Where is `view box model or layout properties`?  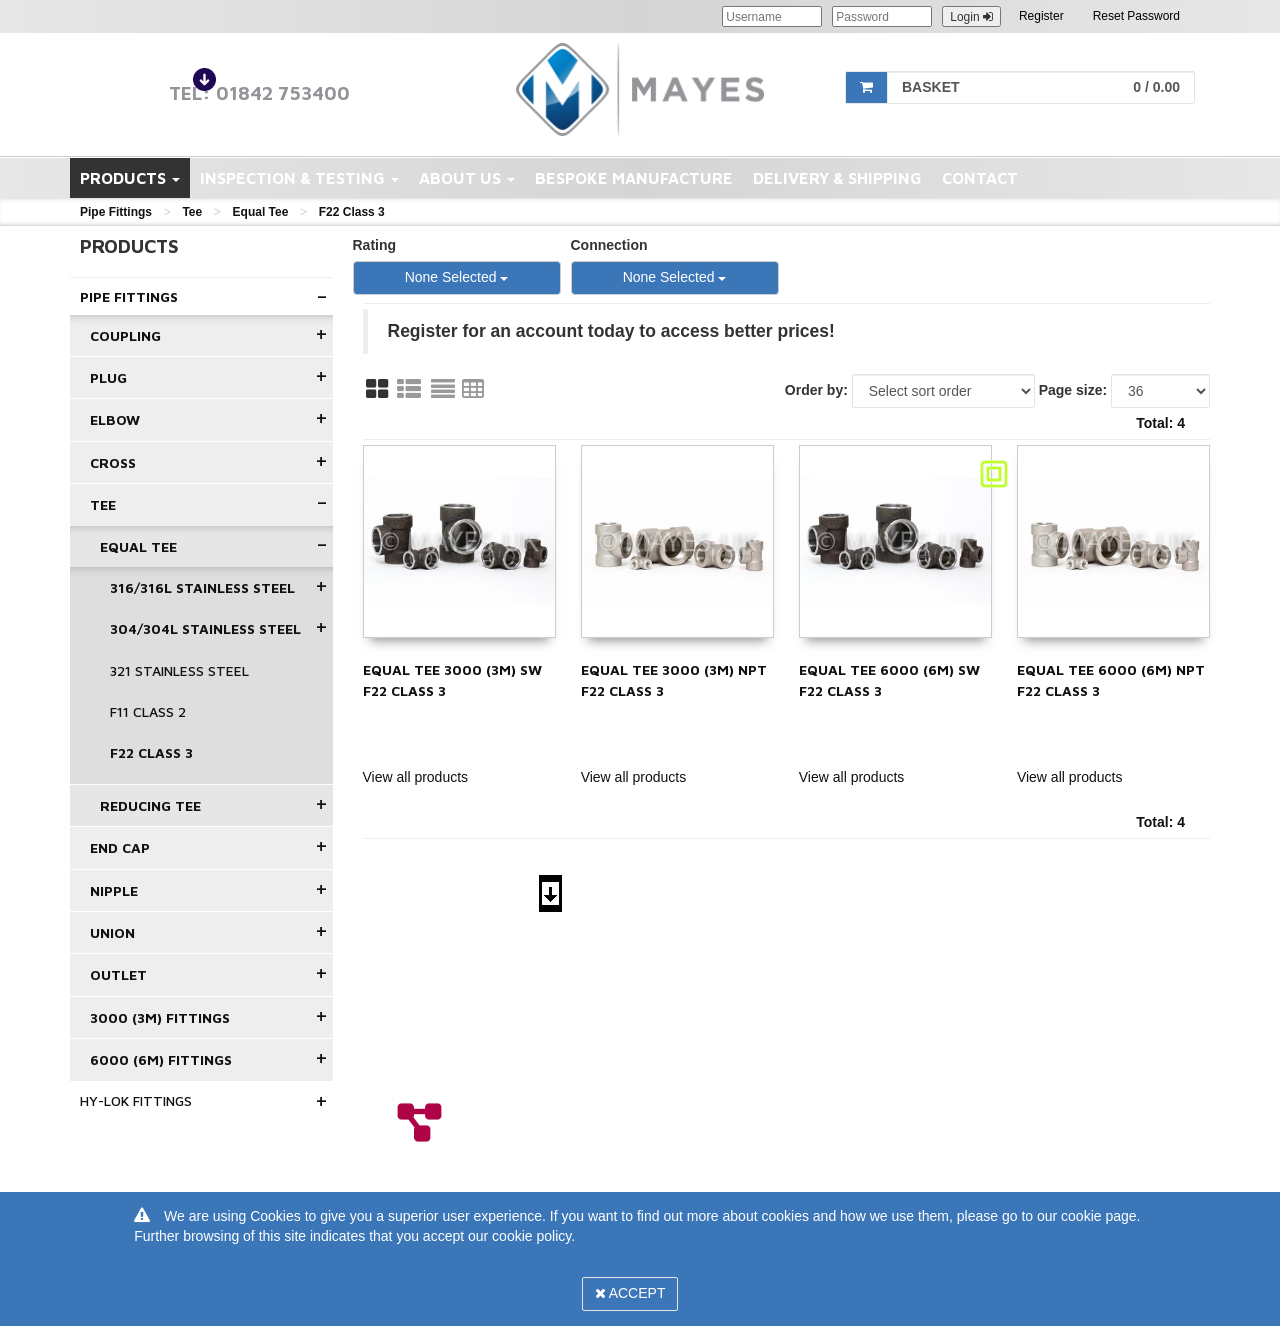
view box model or layout properties is located at coordinates (994, 474).